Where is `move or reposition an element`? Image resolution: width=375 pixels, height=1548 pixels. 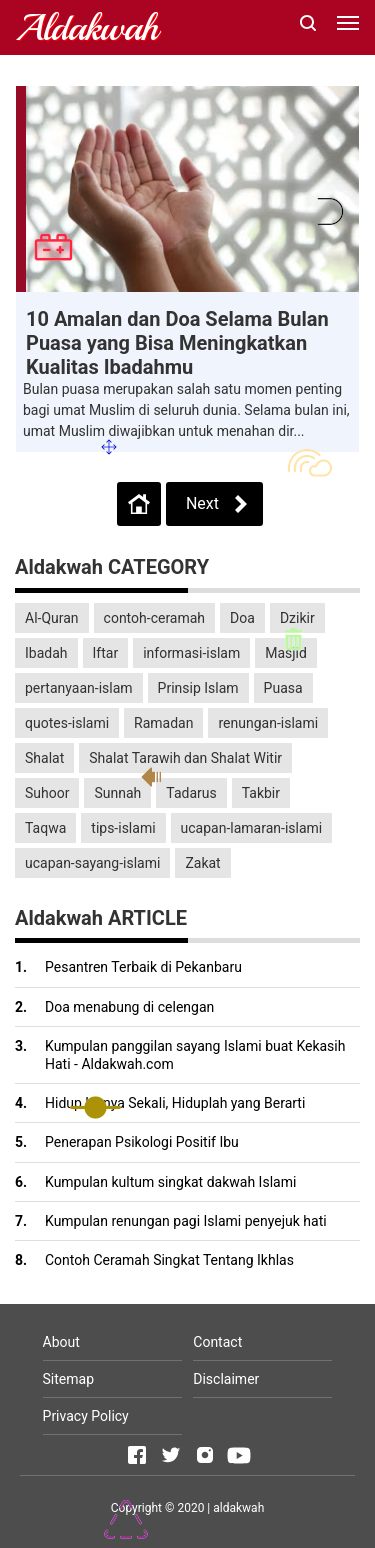 move or reposition an element is located at coordinates (109, 447).